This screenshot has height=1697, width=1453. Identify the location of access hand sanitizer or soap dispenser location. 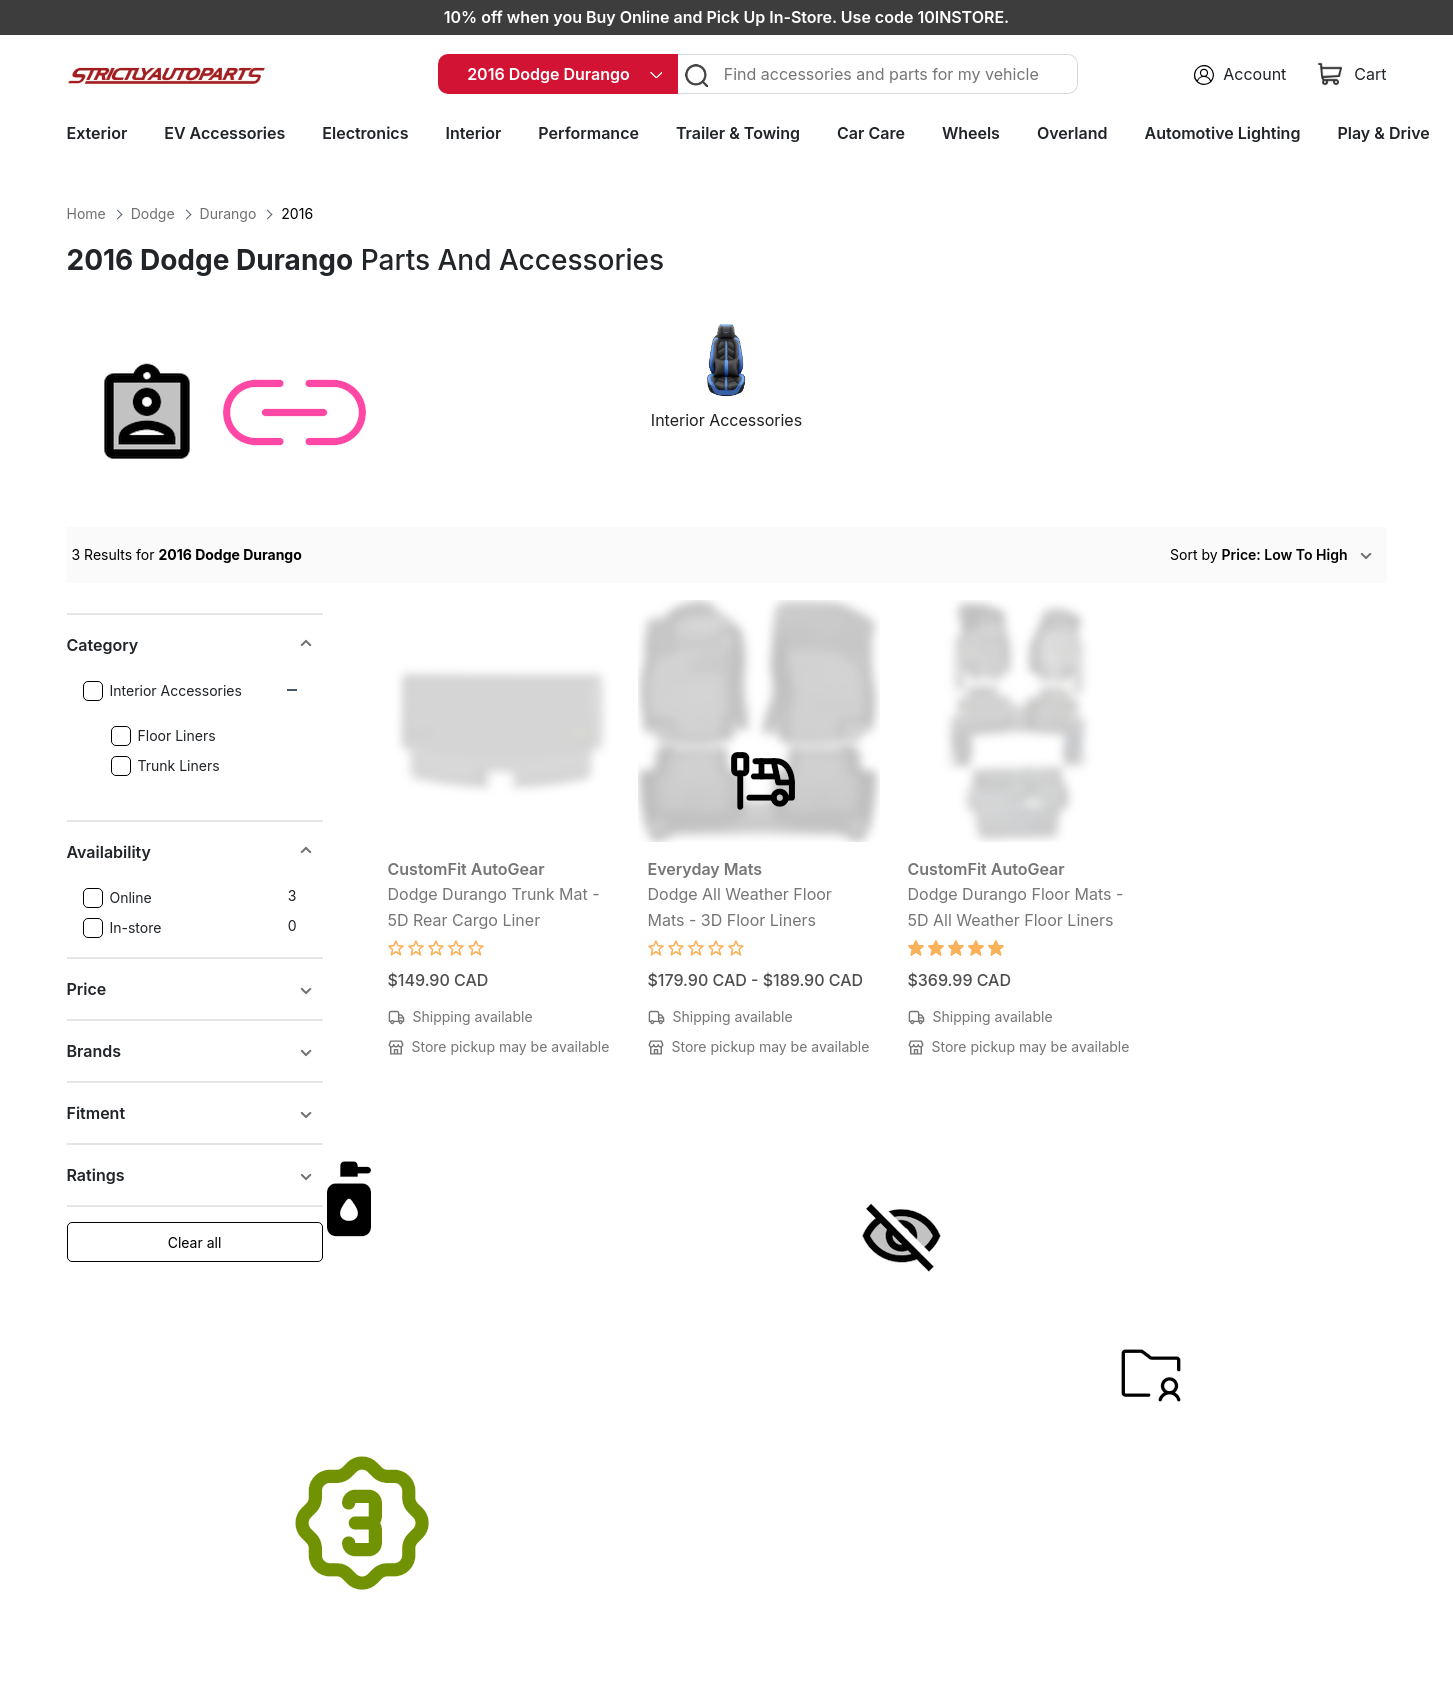
(349, 1201).